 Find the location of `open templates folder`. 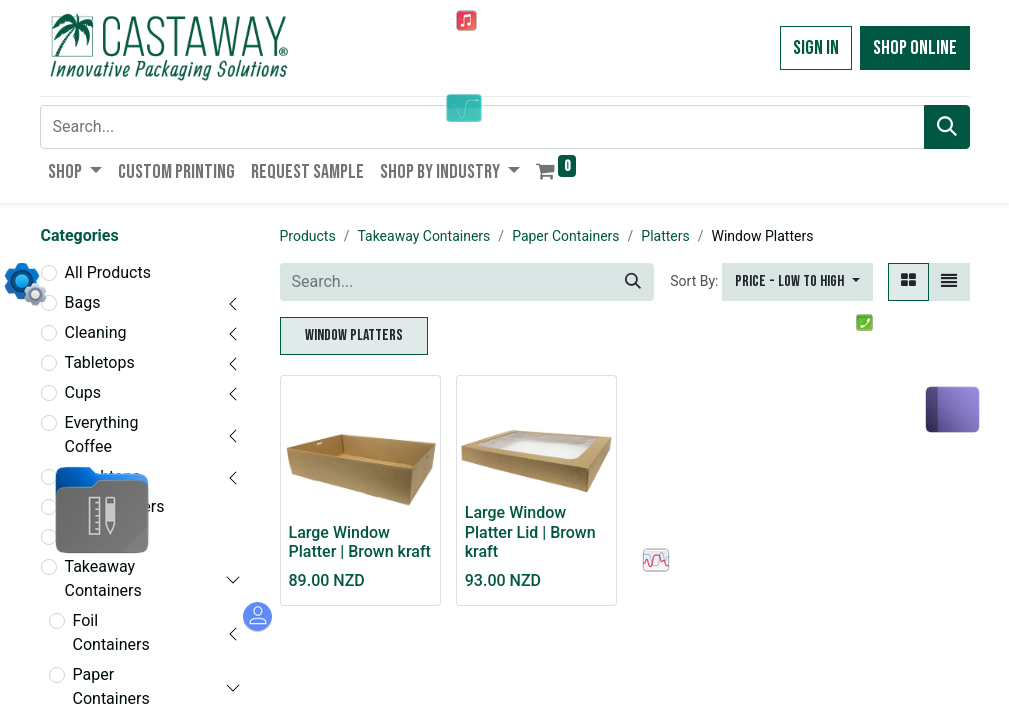

open templates folder is located at coordinates (102, 510).